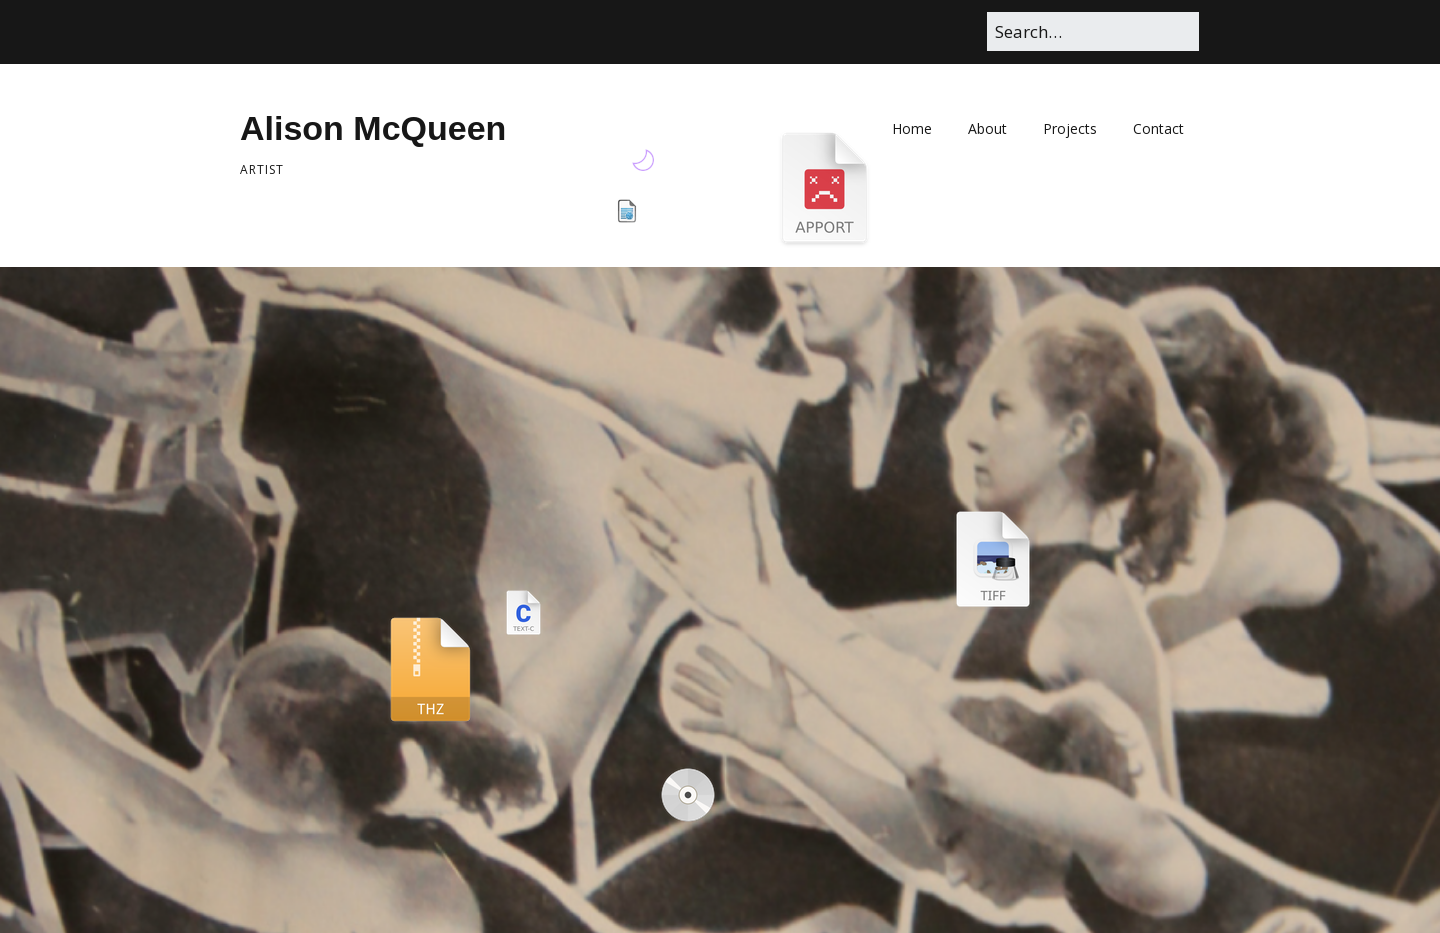  Describe the element at coordinates (993, 561) in the screenshot. I see `a tiff image file` at that location.